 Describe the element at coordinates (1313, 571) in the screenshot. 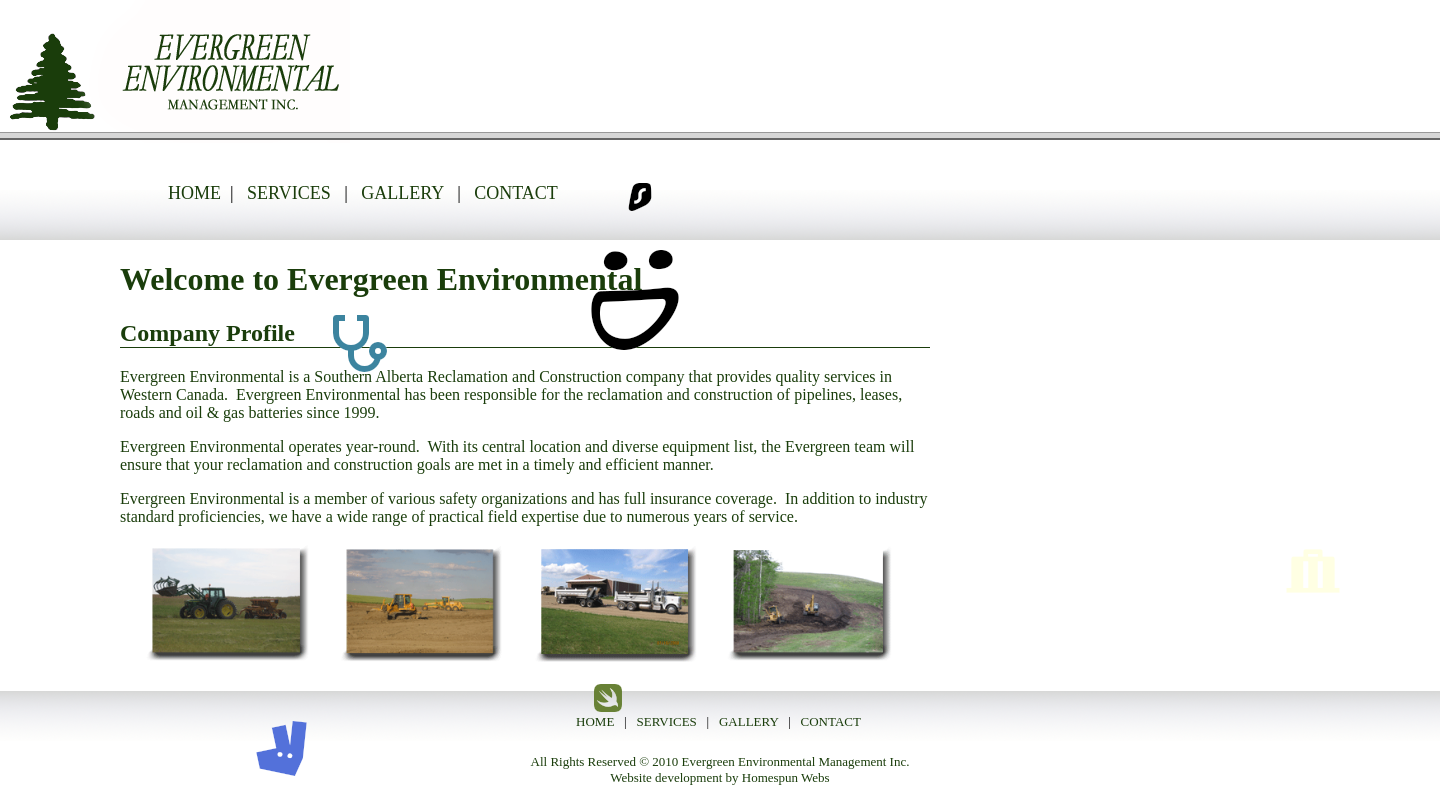

I see `find luggage deposit or storage facilities` at that location.